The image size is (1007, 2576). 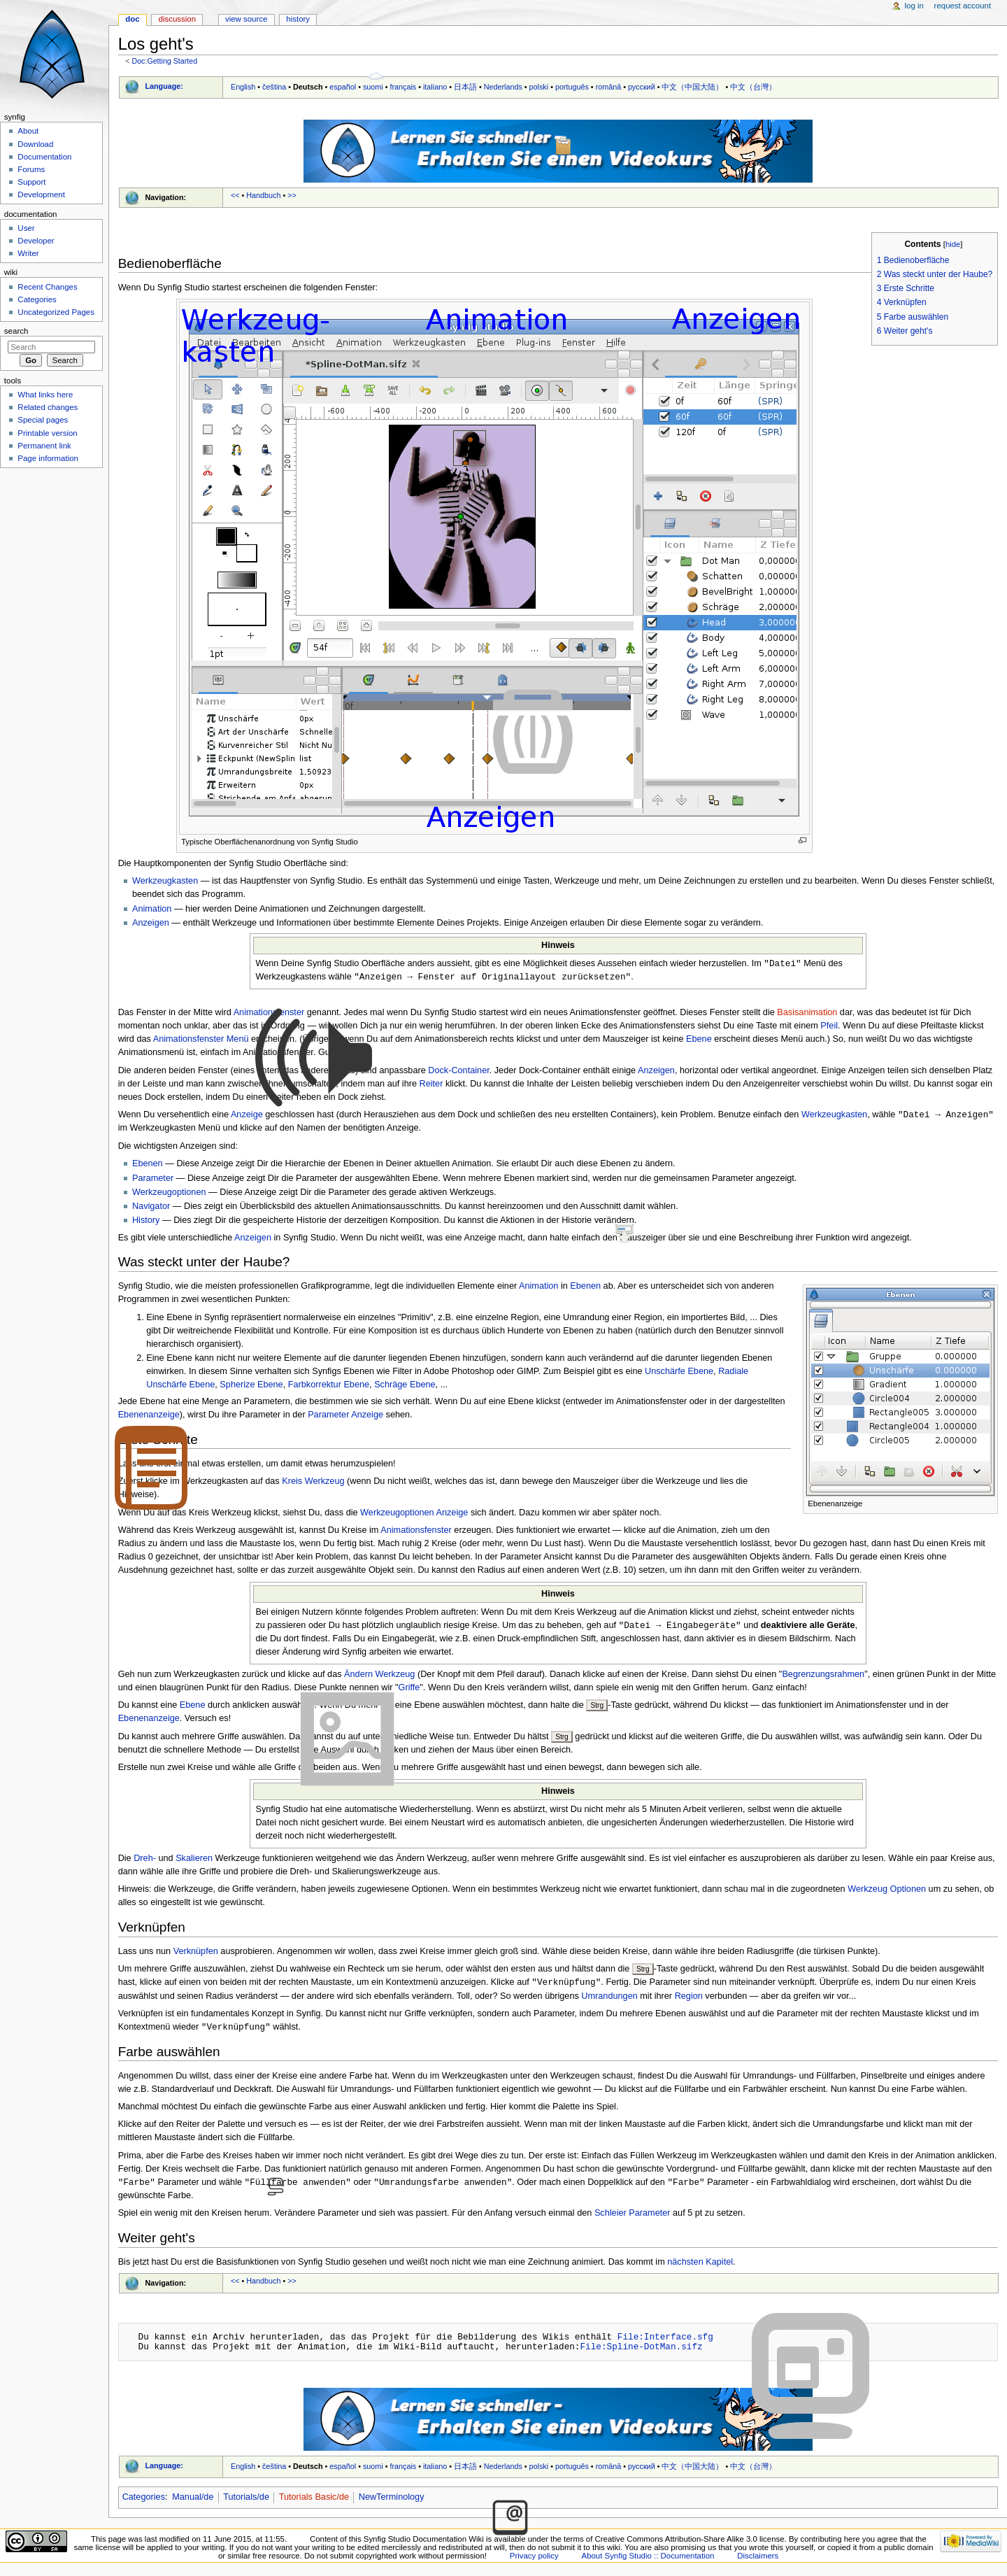 I want to click on indicates trash bin contains deleted items, so click(x=535, y=731).